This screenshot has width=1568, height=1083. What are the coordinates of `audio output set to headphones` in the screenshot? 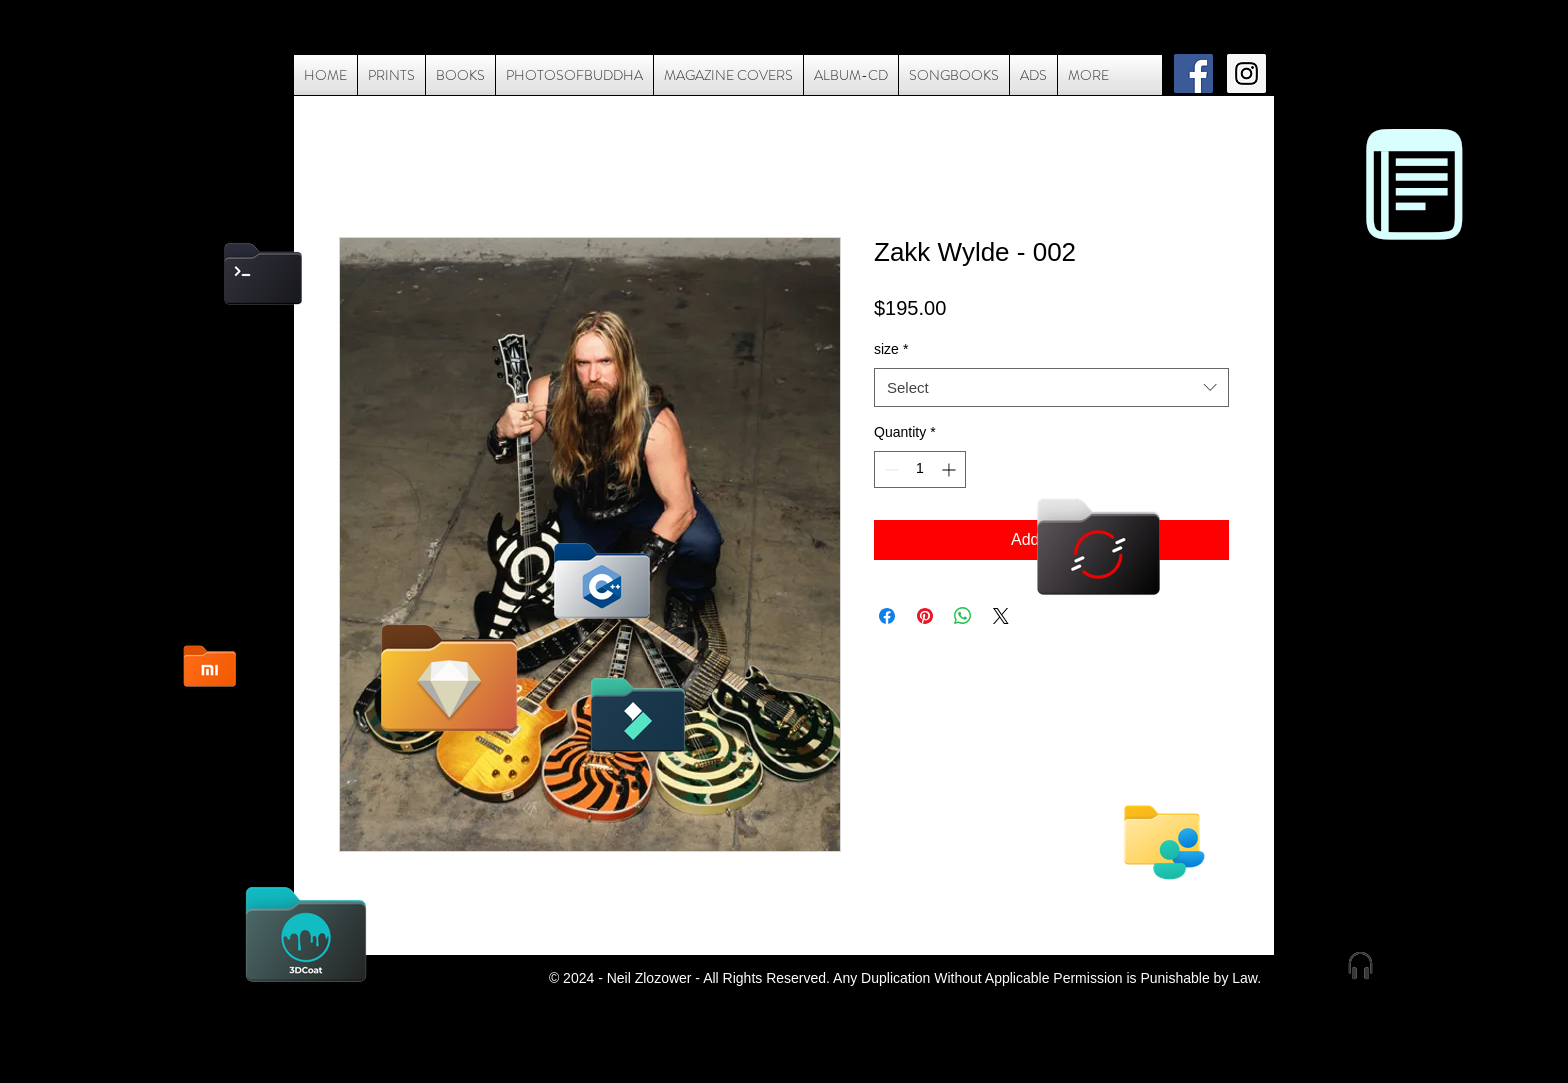 It's located at (1360, 965).